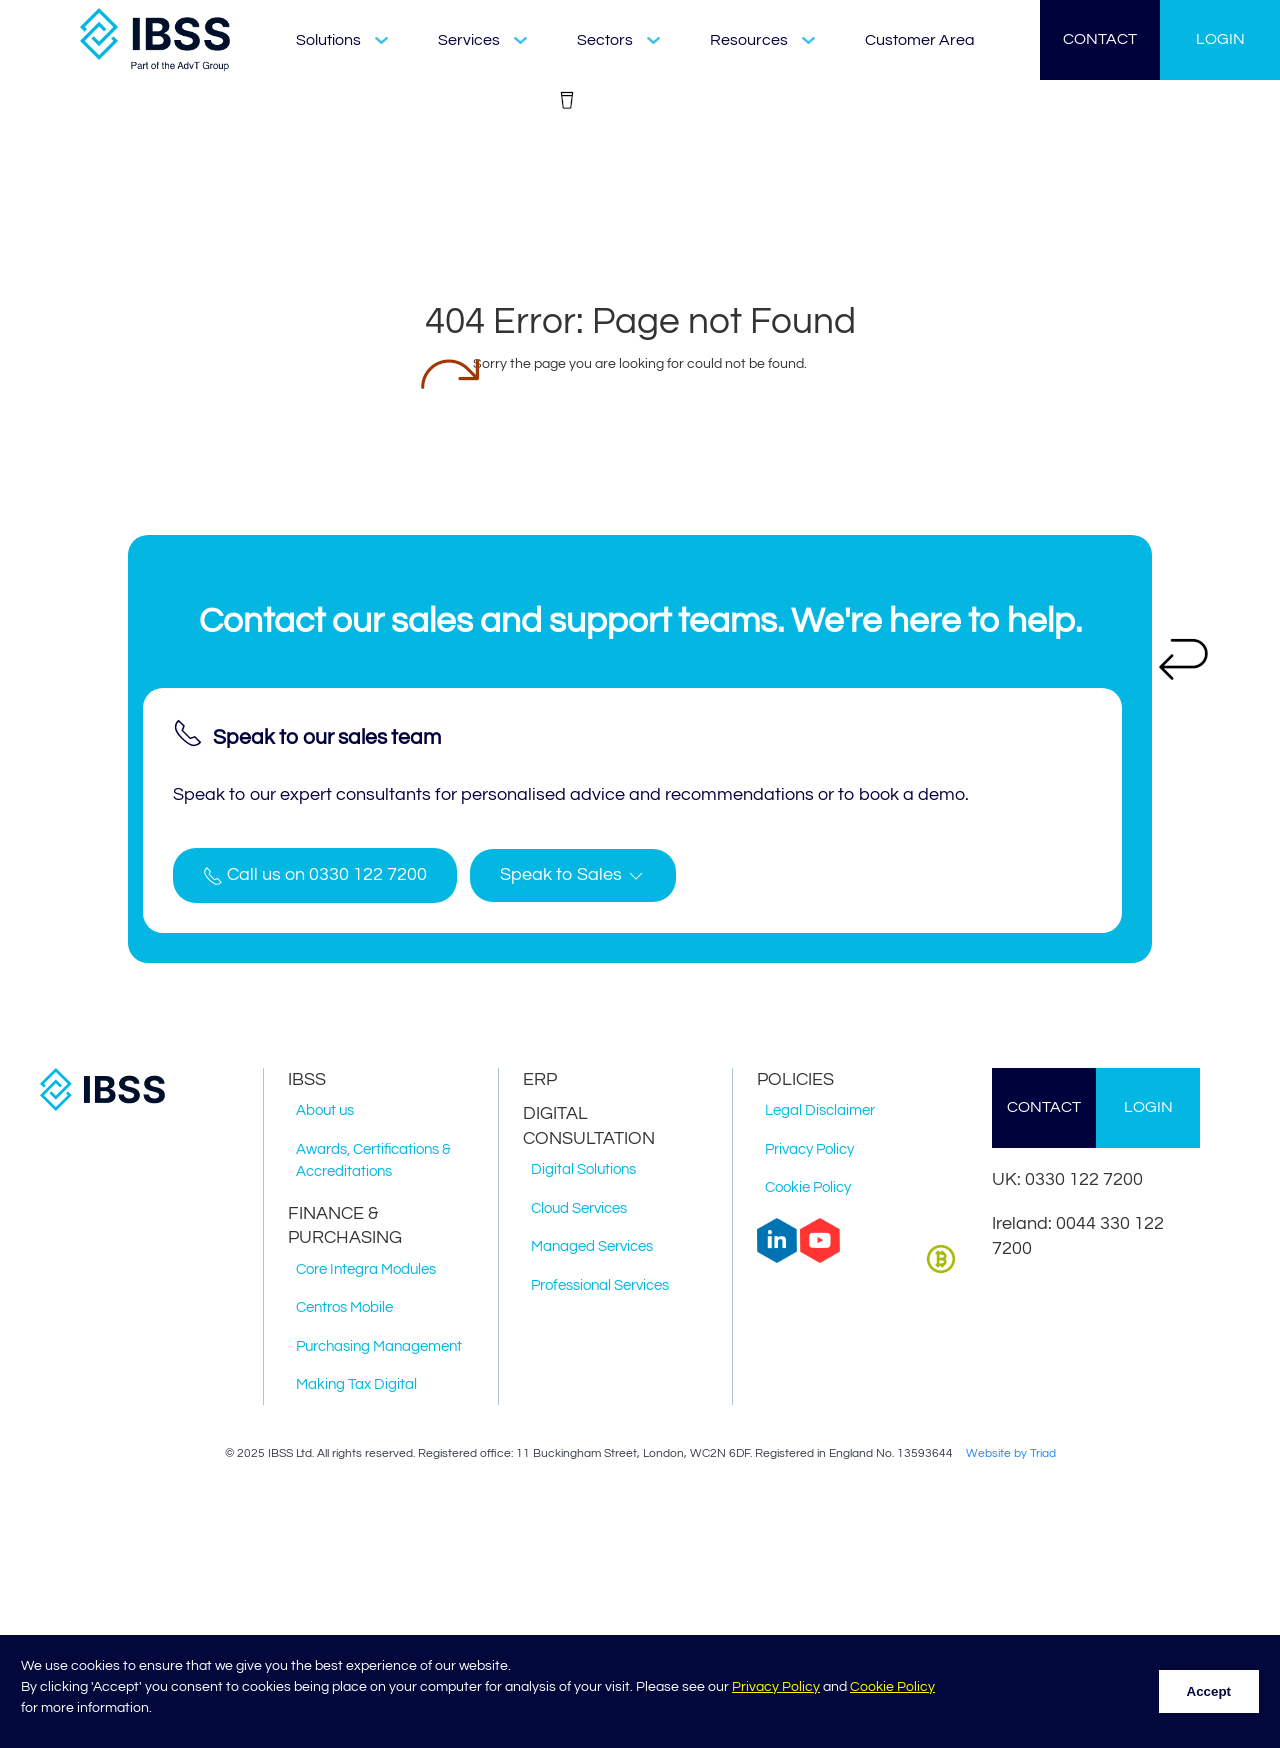  Describe the element at coordinates (941, 1259) in the screenshot. I see `view bitcoin balance or wallet` at that location.